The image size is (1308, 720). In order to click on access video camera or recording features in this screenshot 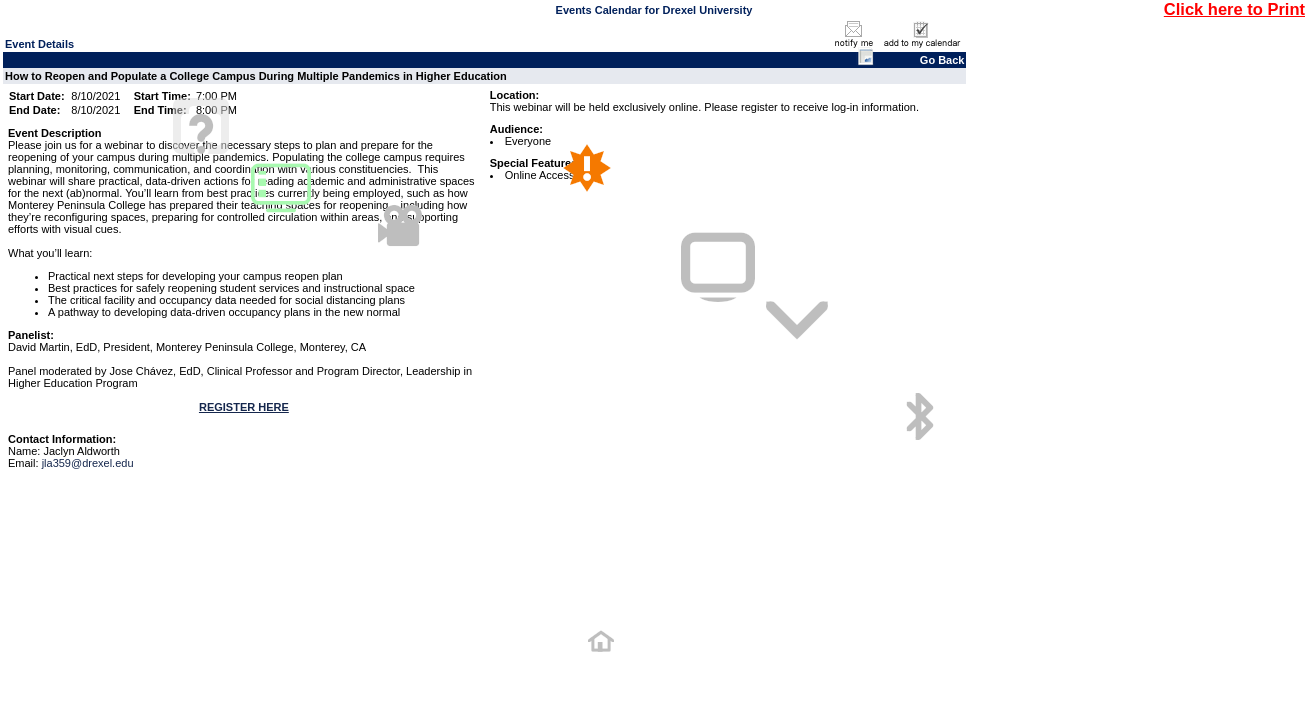, I will do `click(401, 225)`.